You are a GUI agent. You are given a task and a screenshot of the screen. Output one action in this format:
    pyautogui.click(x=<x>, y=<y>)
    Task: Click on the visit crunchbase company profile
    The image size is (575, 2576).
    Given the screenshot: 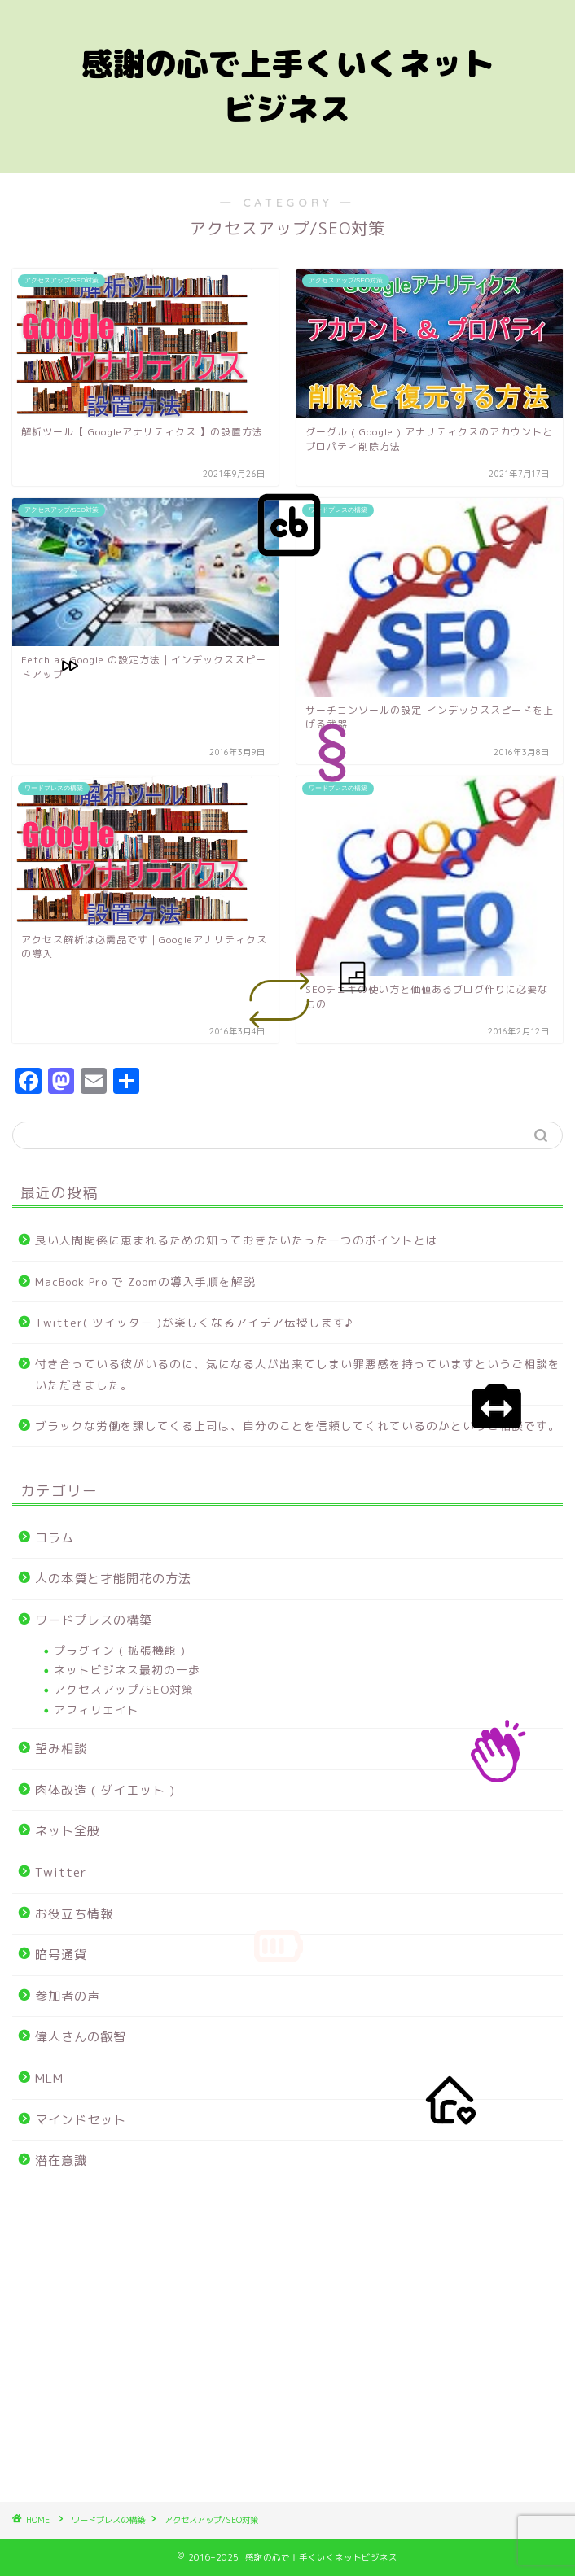 What is the action you would take?
    pyautogui.click(x=289, y=525)
    